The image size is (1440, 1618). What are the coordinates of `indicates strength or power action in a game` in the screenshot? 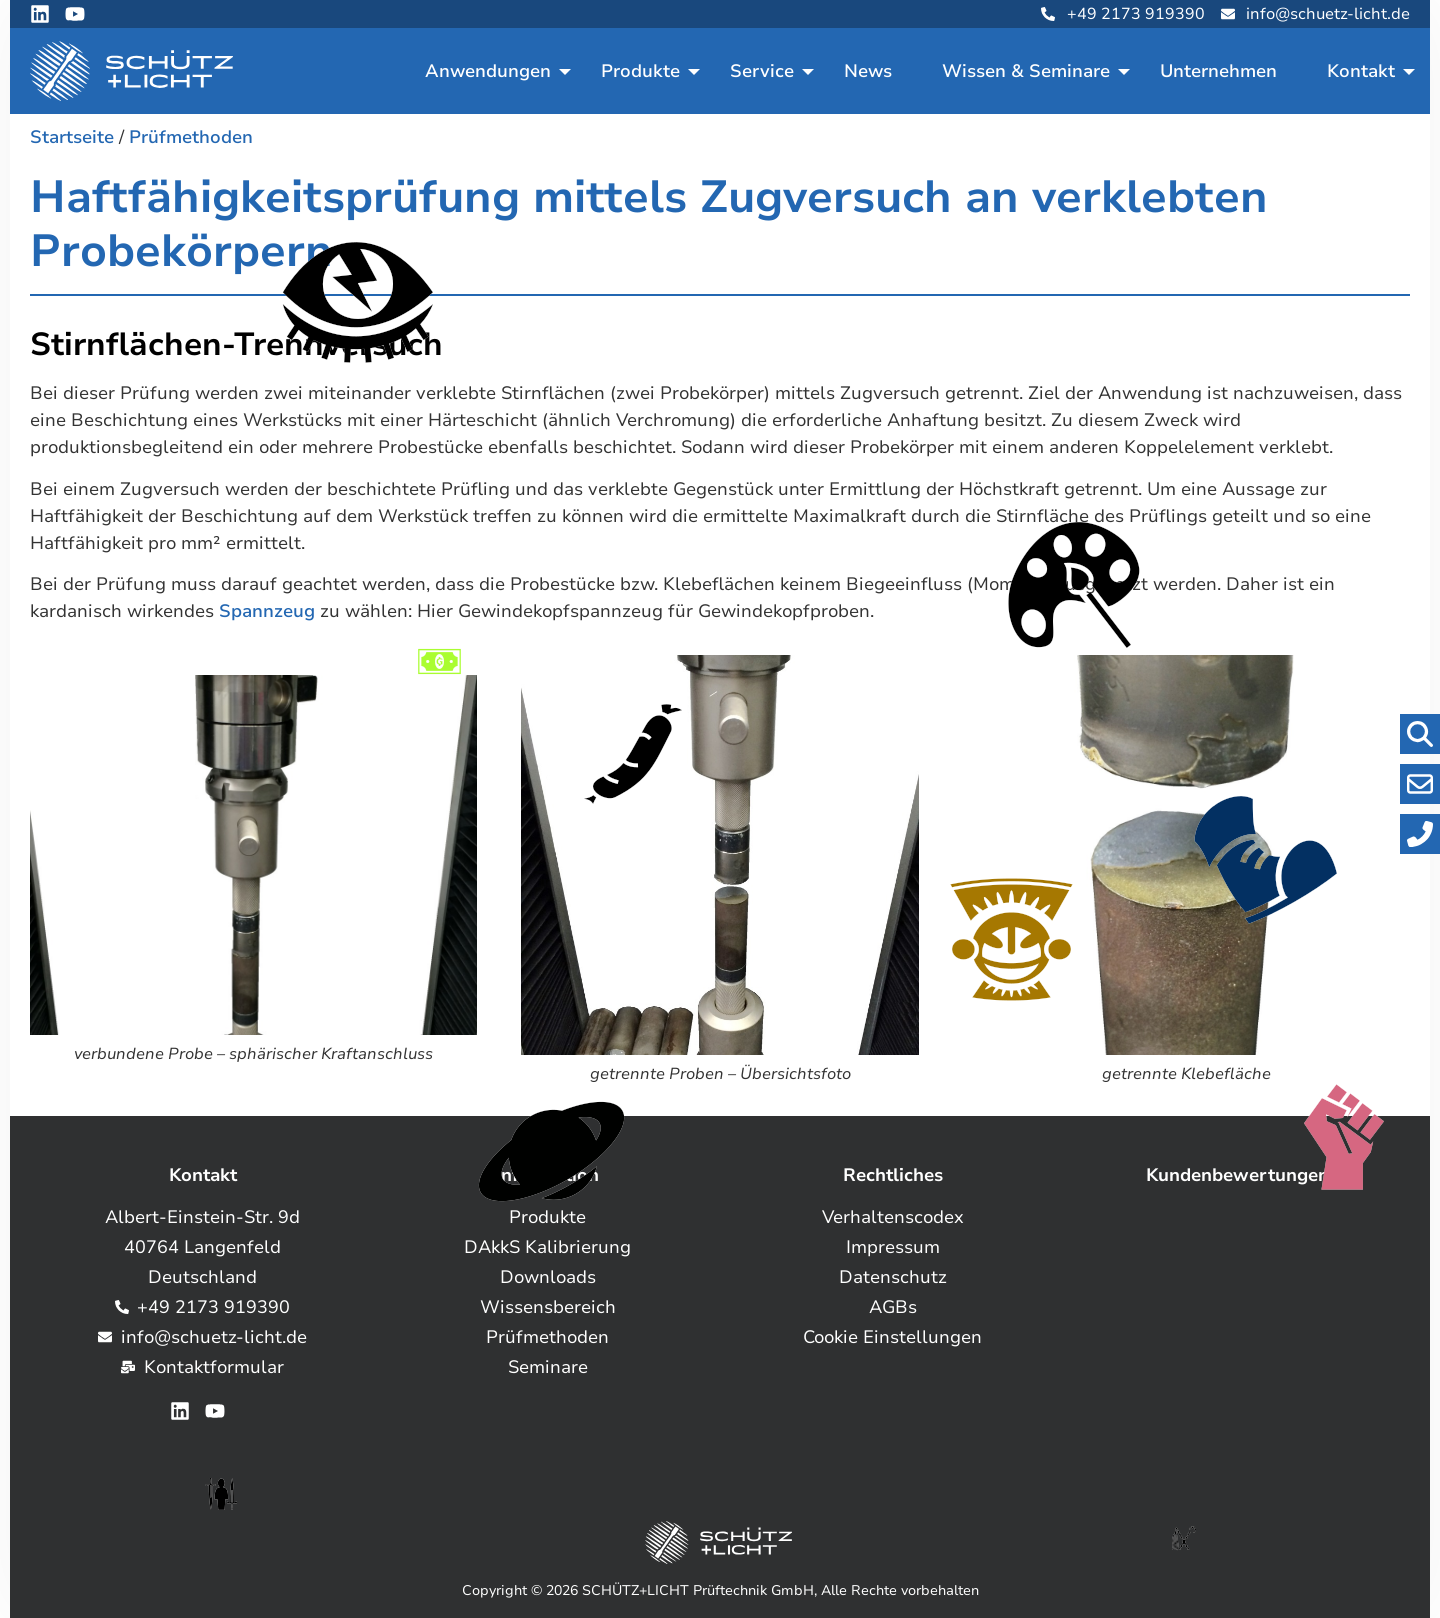 It's located at (1344, 1137).